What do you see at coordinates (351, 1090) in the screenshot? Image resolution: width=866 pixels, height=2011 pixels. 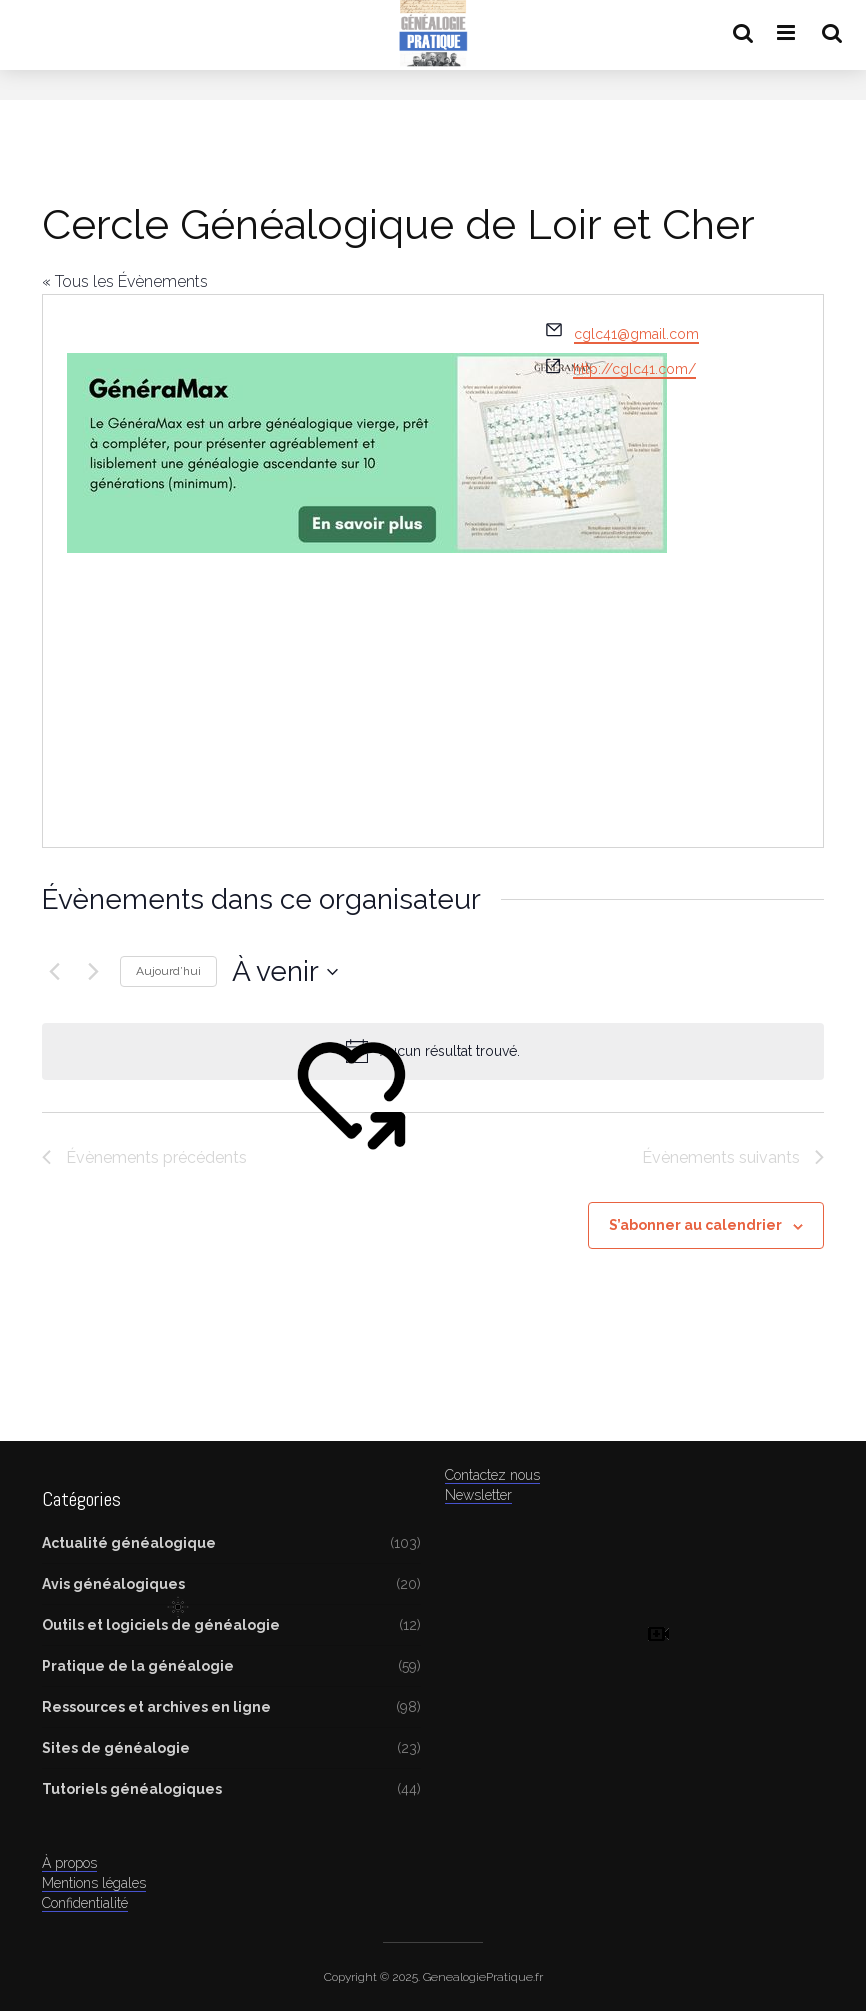 I see `share a liked or favorited item` at bounding box center [351, 1090].